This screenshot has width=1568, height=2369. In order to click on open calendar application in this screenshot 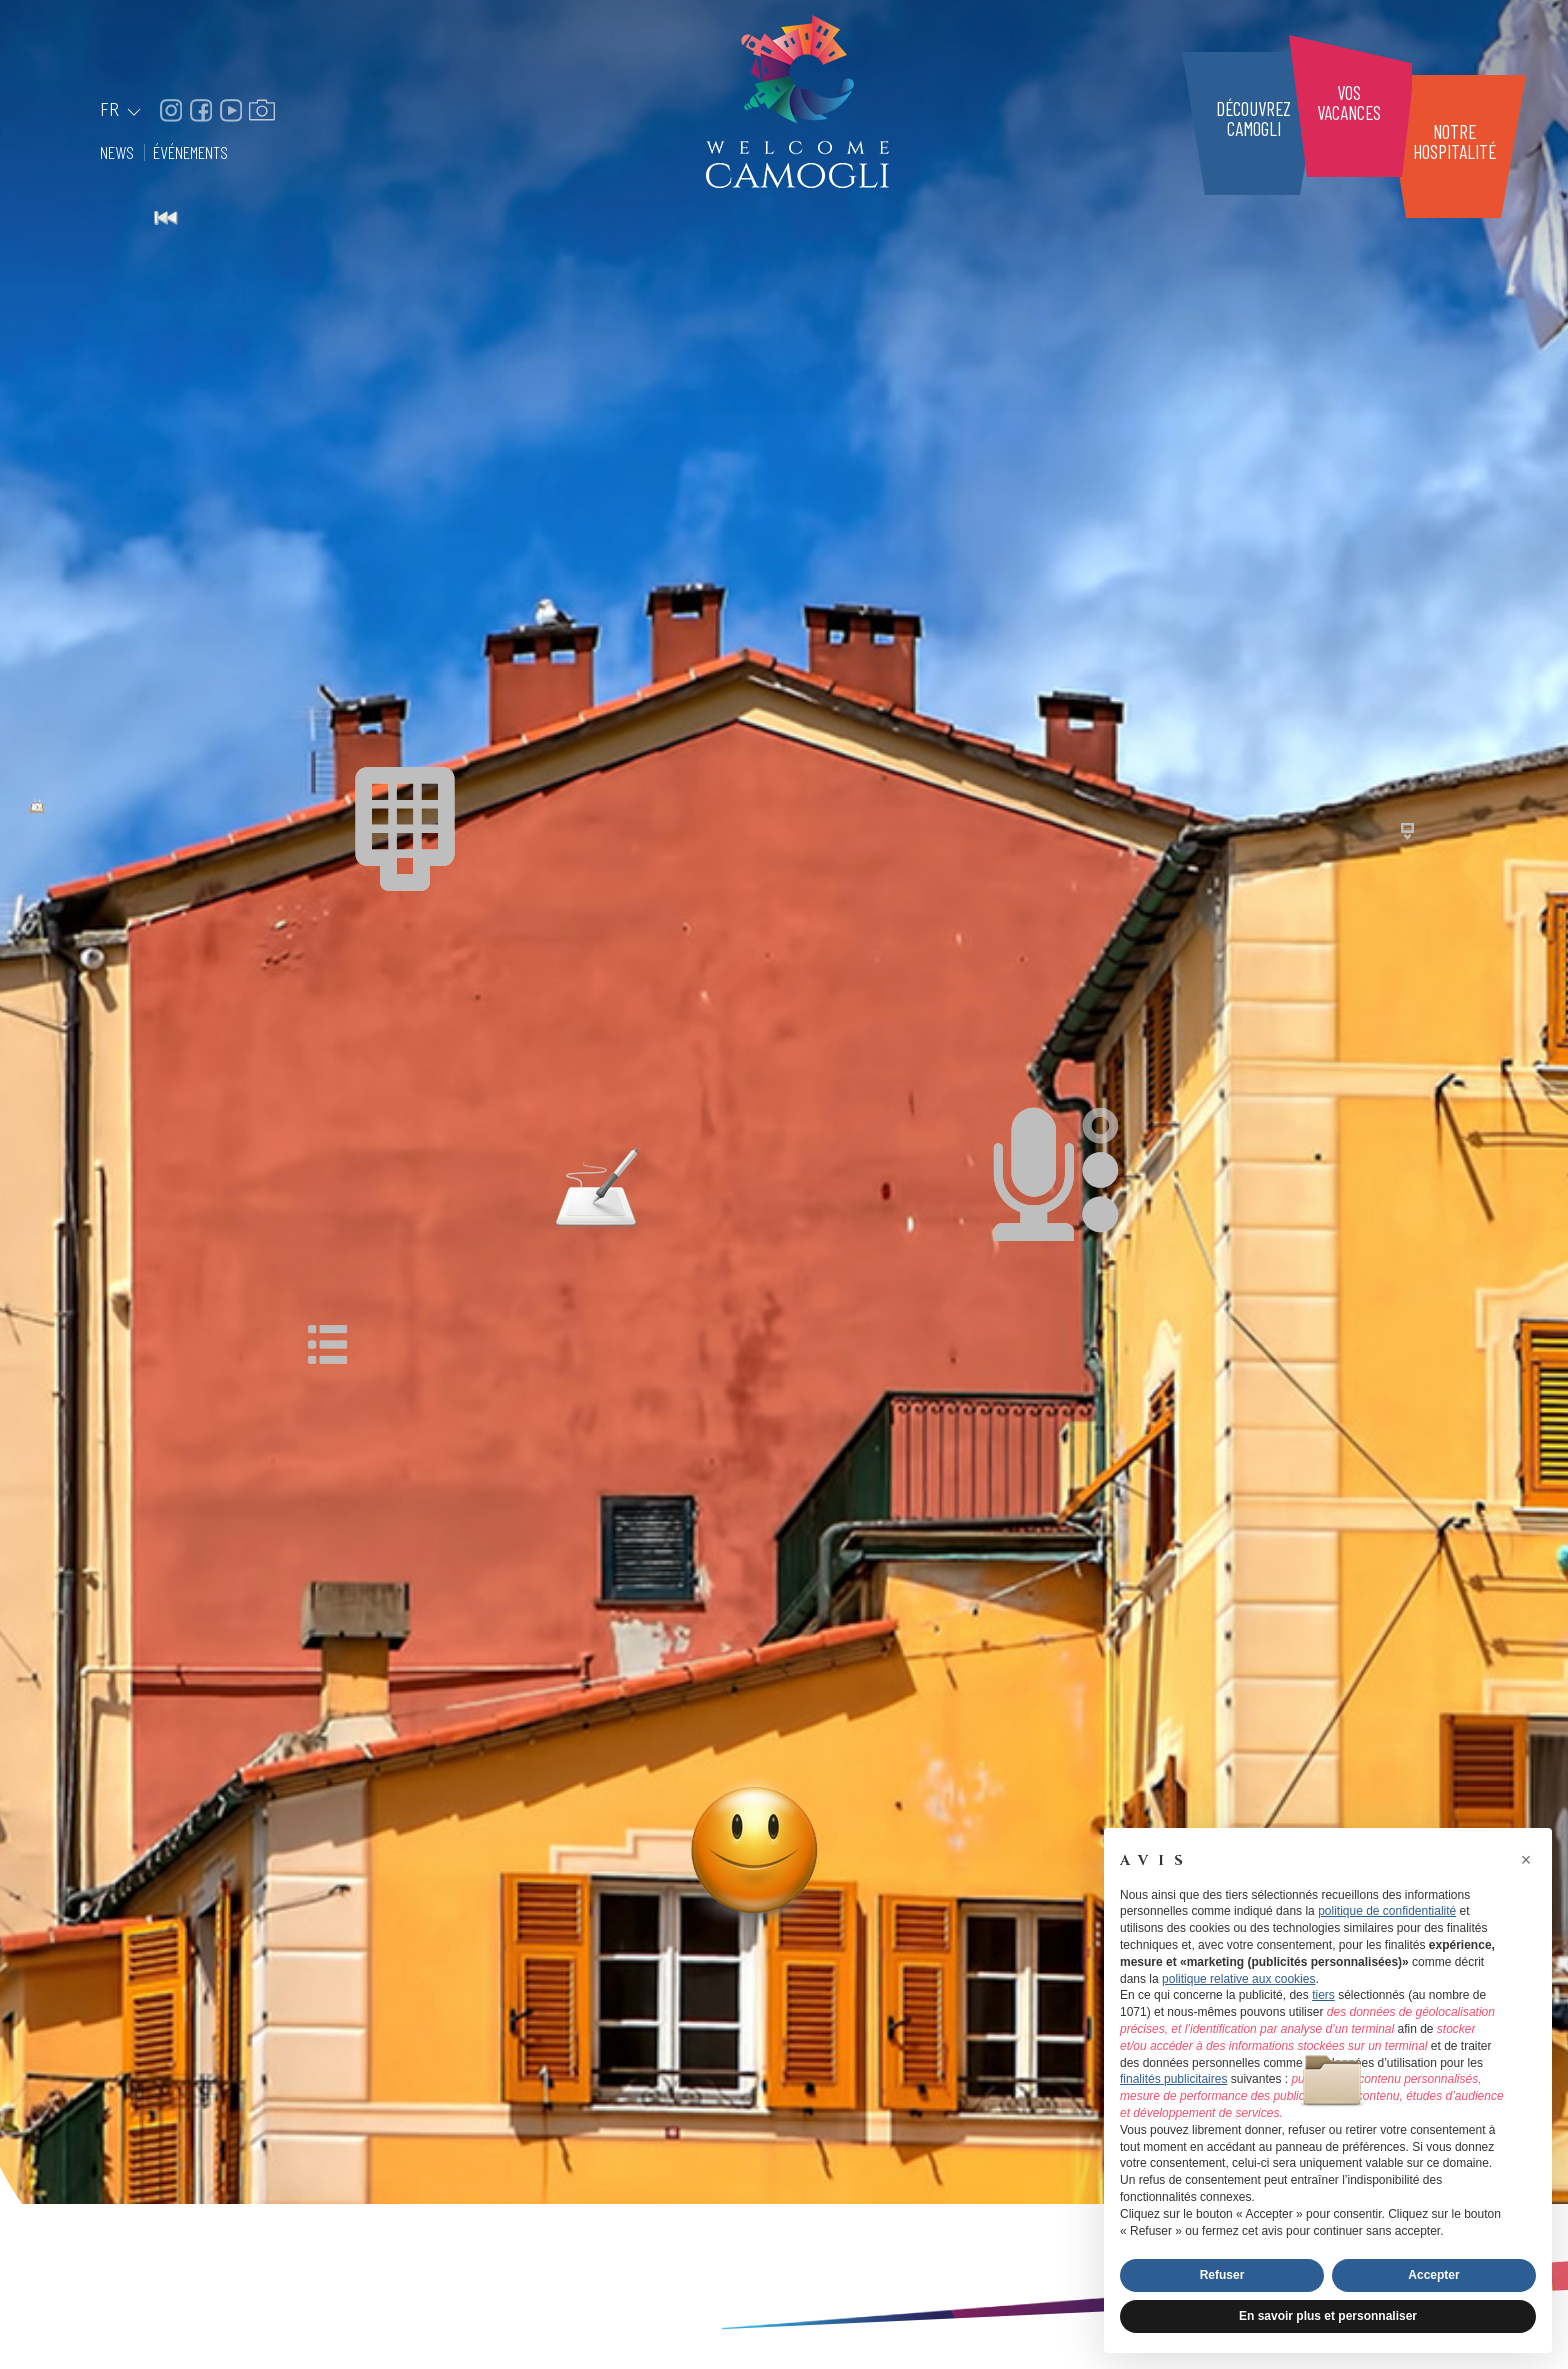, I will do `click(37, 807)`.